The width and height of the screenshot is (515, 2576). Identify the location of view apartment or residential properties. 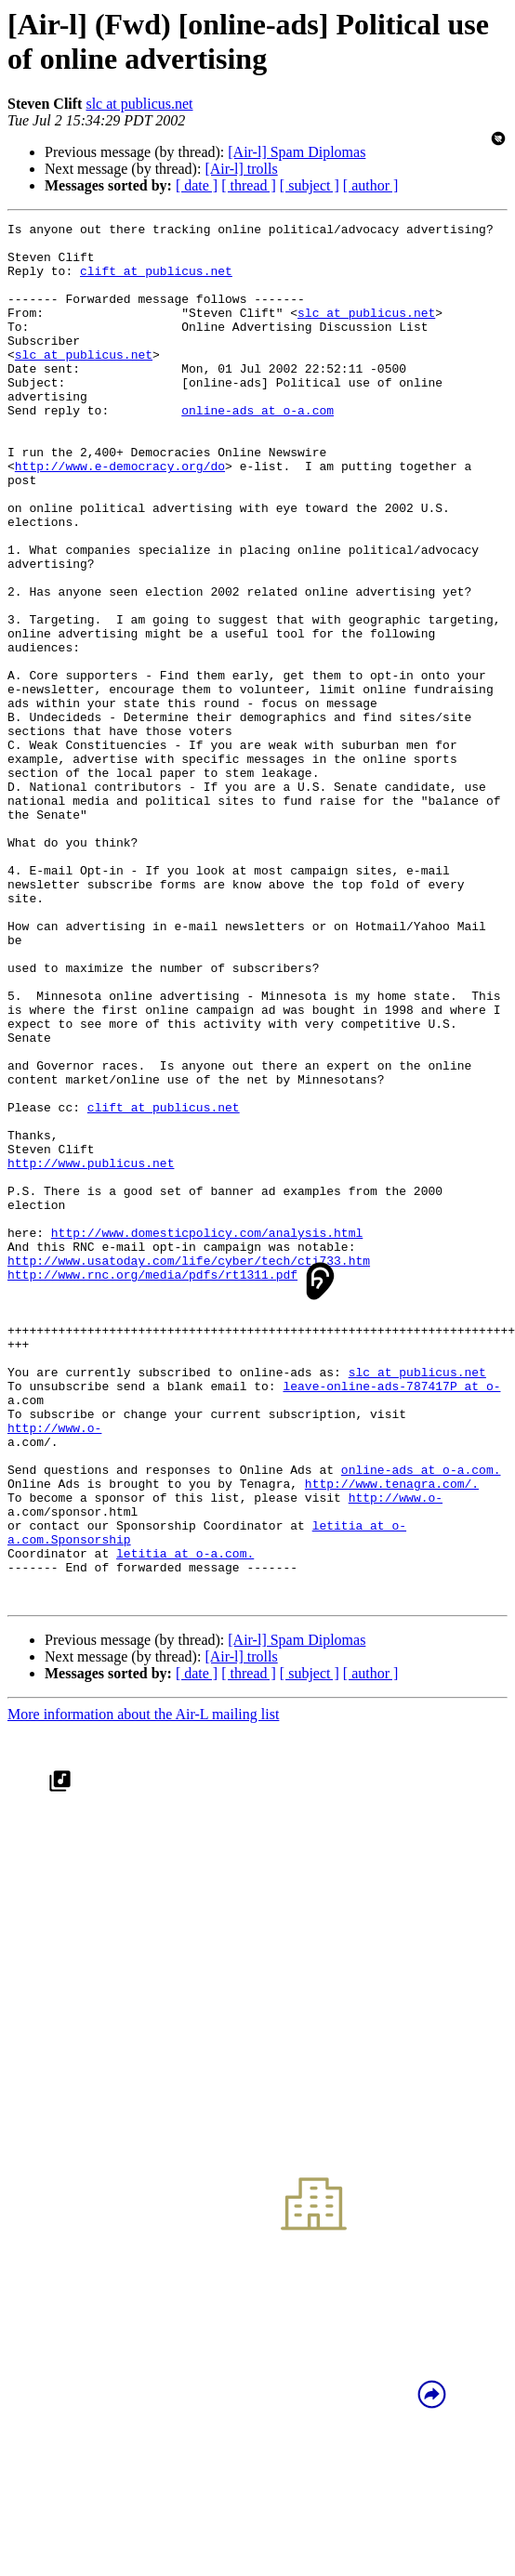
(313, 2203).